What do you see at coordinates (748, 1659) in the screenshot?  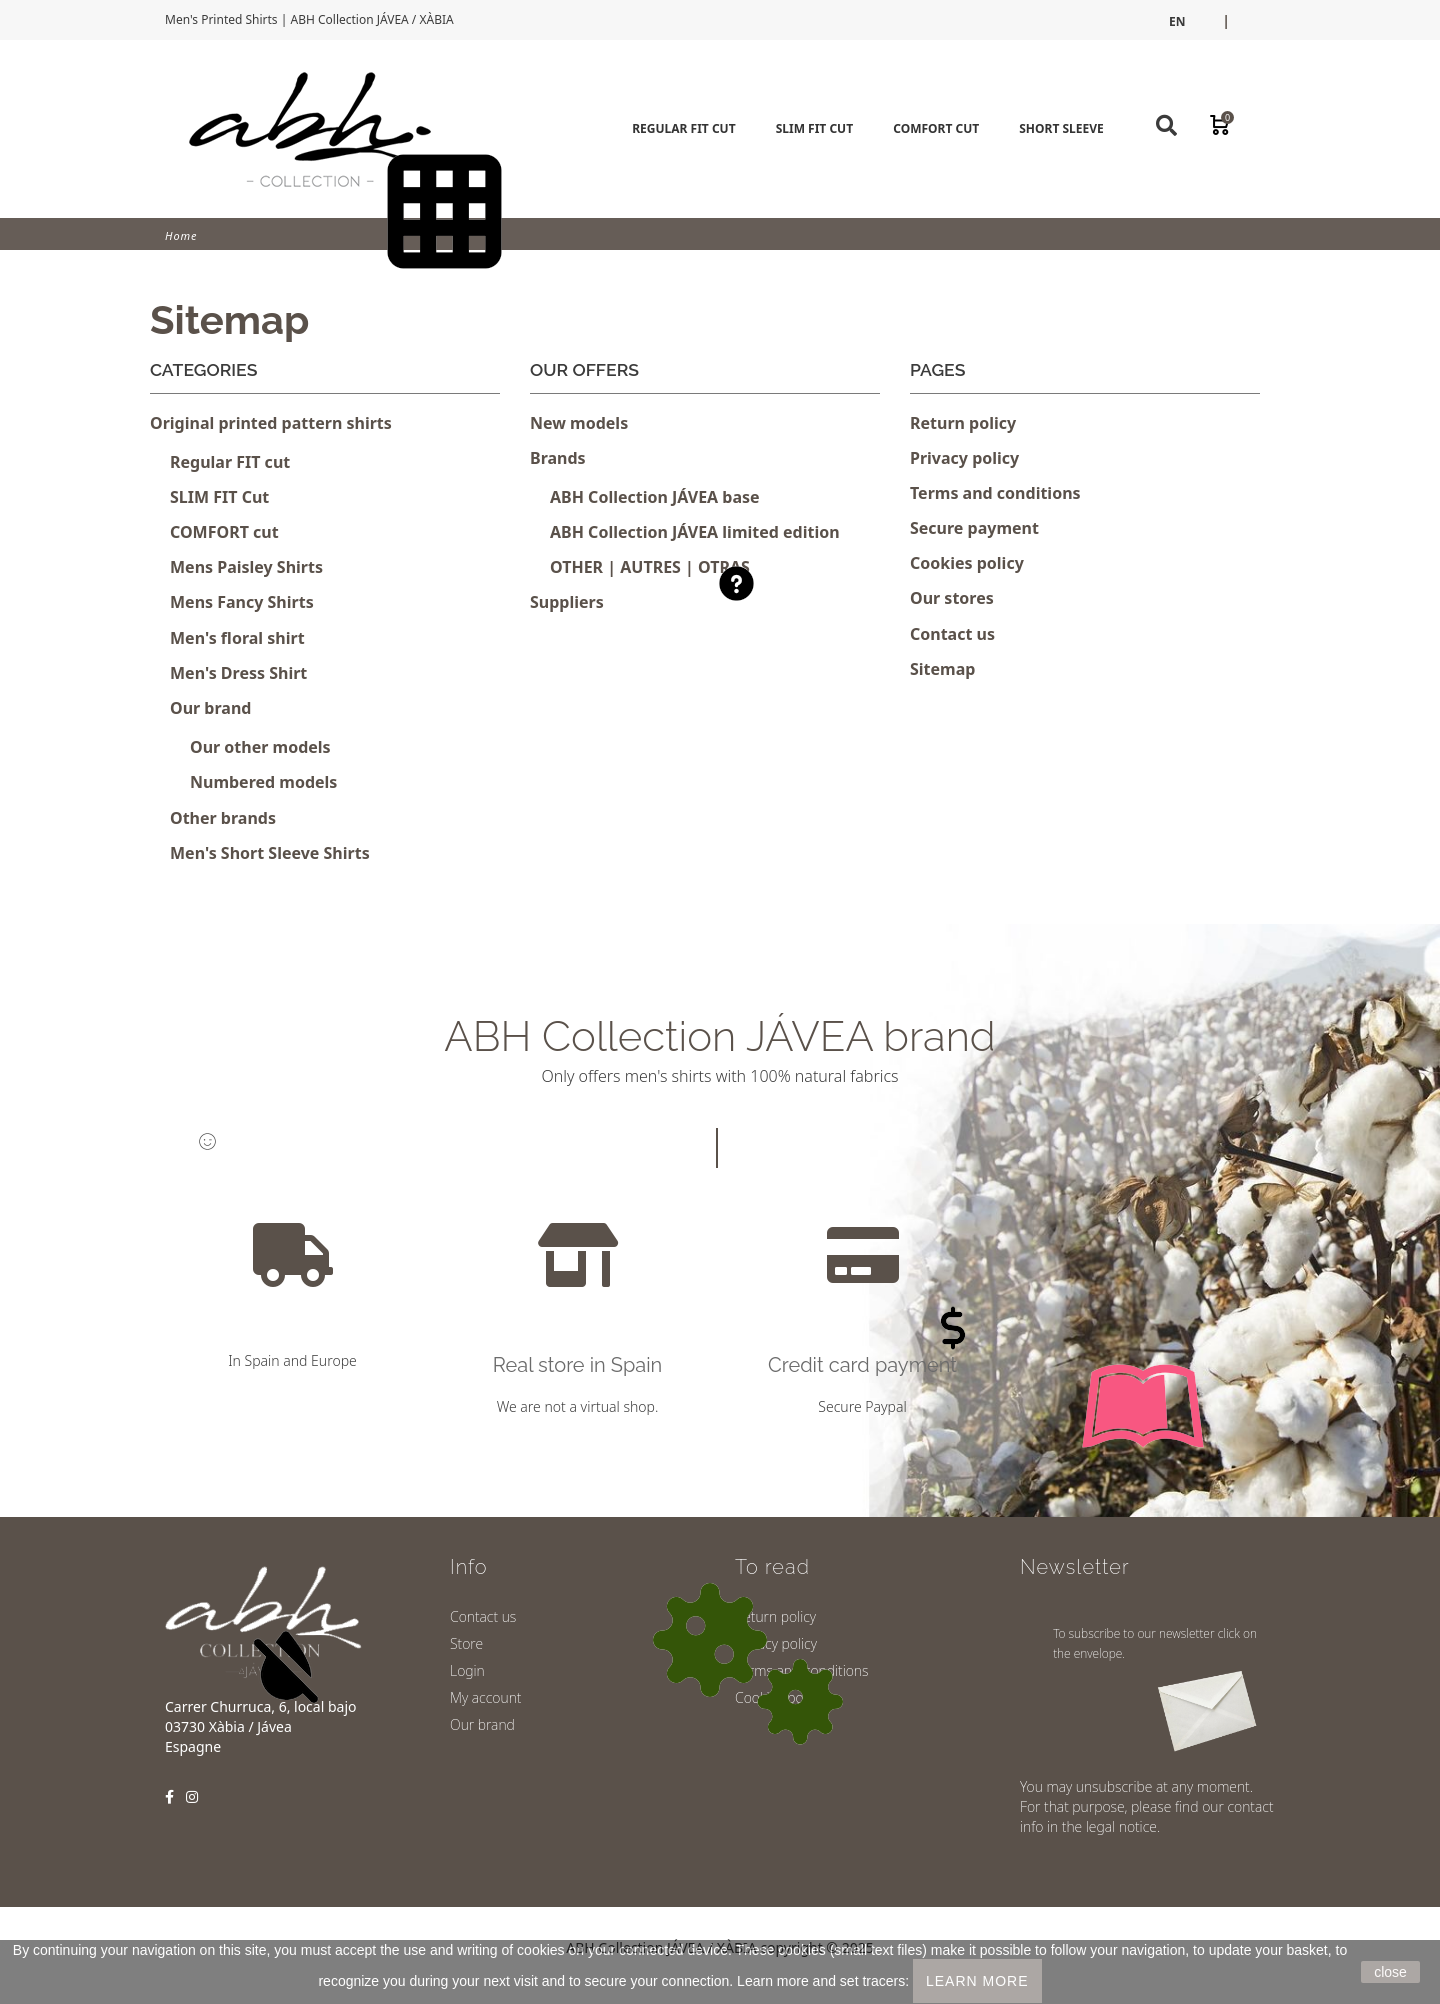 I see `view detected viruses or threats` at bounding box center [748, 1659].